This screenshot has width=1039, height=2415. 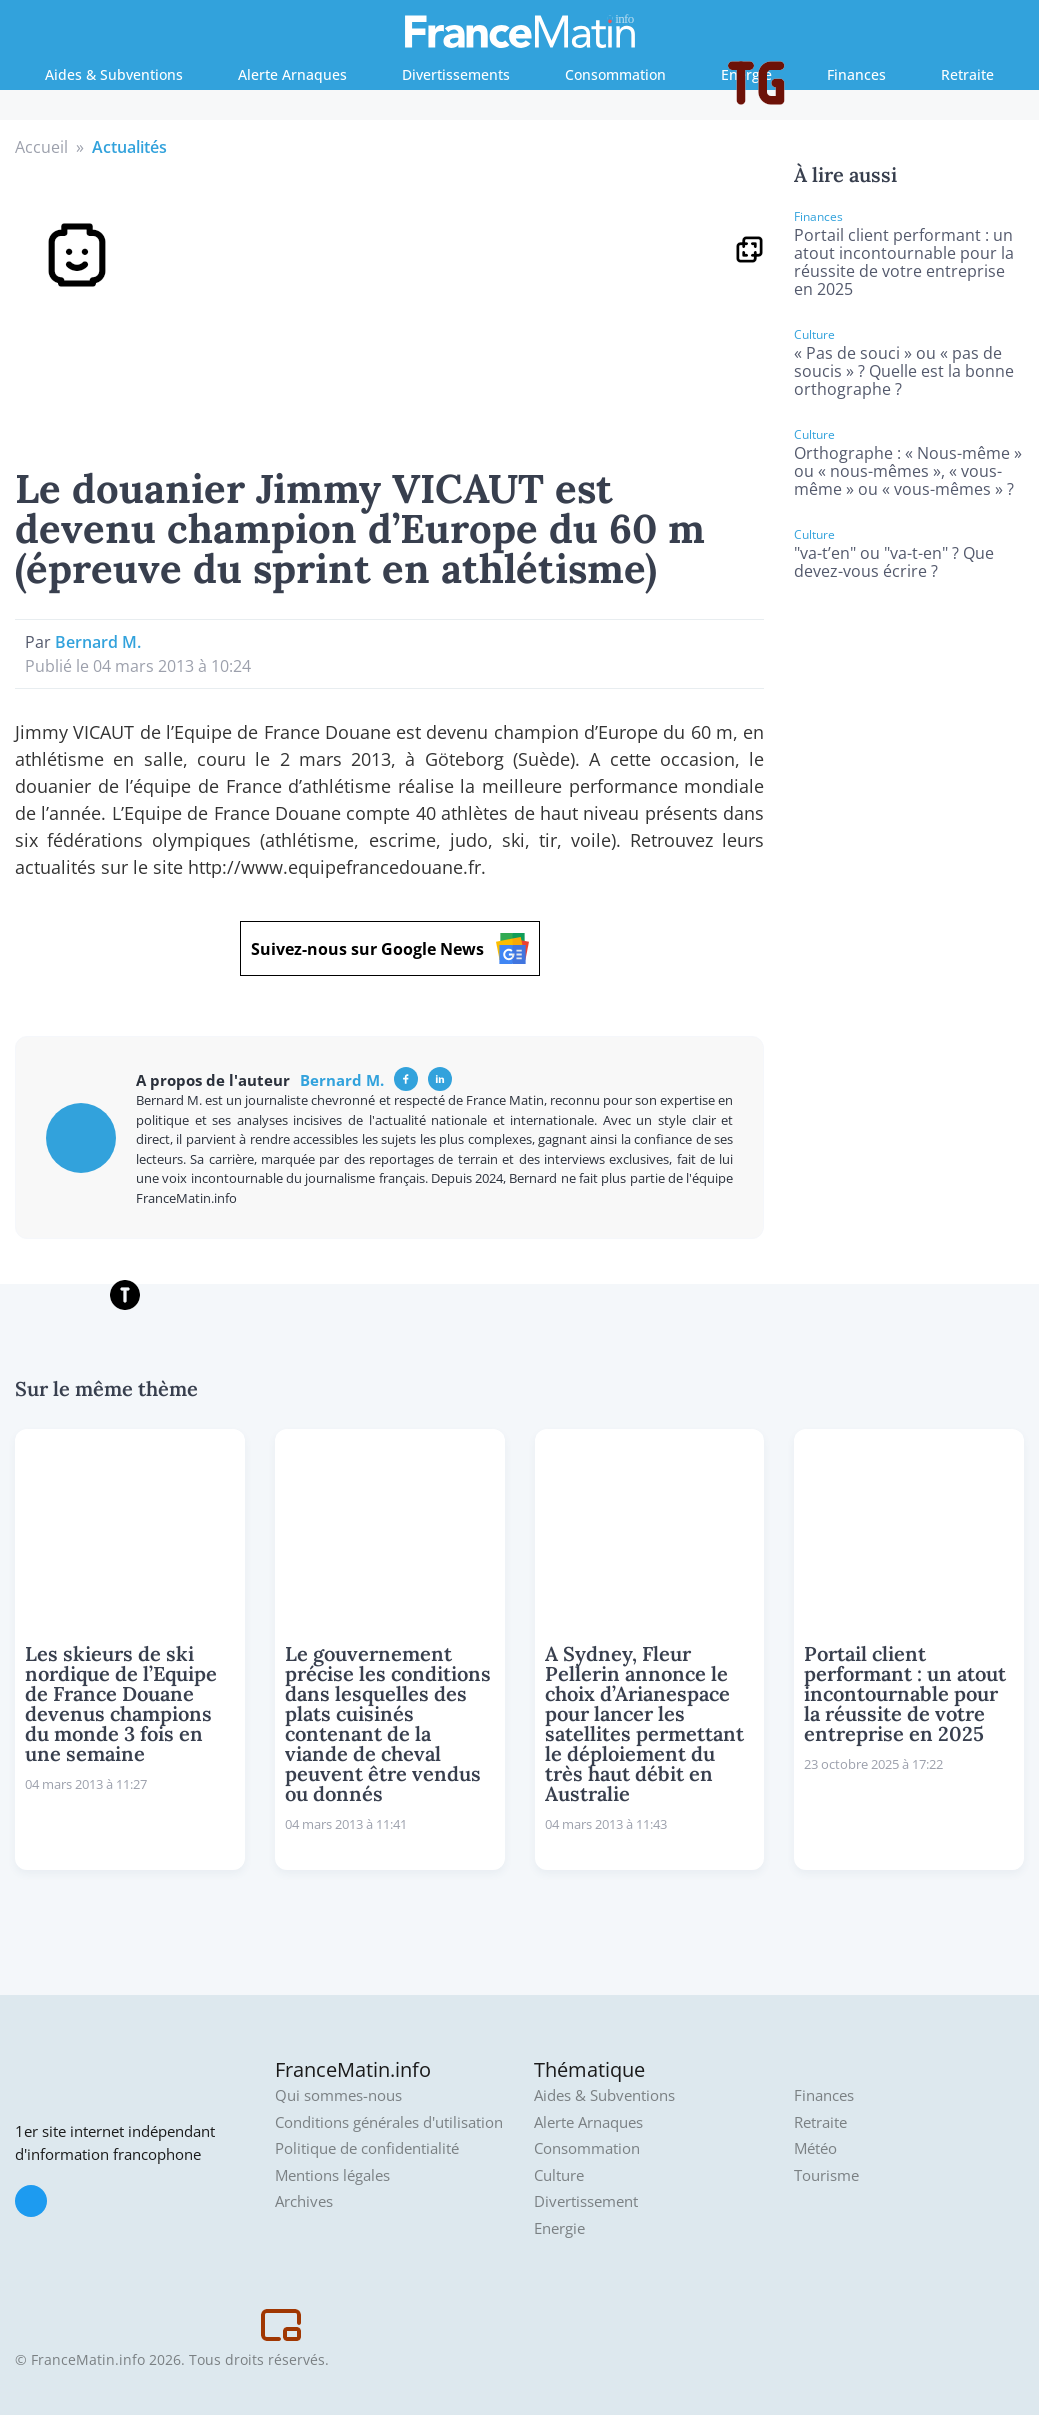 What do you see at coordinates (125, 1295) in the screenshot?
I see `indicates text or typography settings` at bounding box center [125, 1295].